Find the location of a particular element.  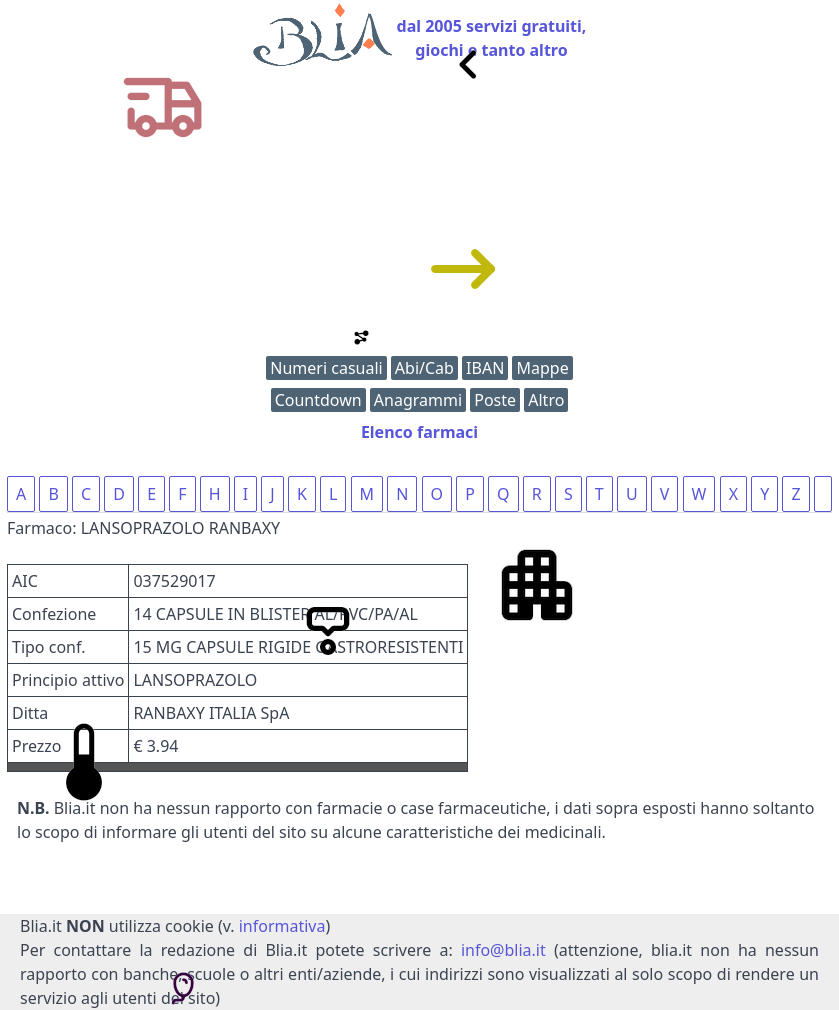

indicates a celebration or birthday event is located at coordinates (183, 988).